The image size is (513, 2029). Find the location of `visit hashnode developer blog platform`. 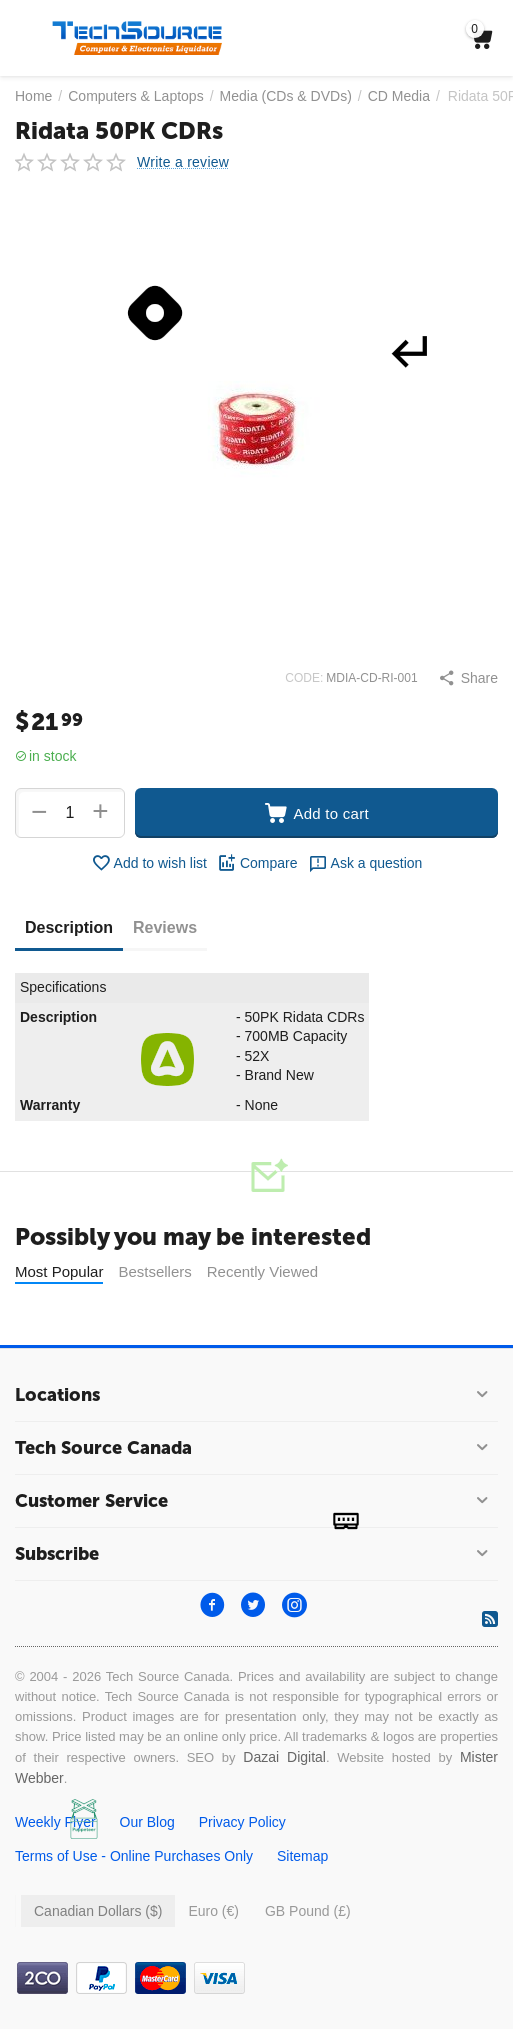

visit hashnode developer blog platform is located at coordinates (155, 313).